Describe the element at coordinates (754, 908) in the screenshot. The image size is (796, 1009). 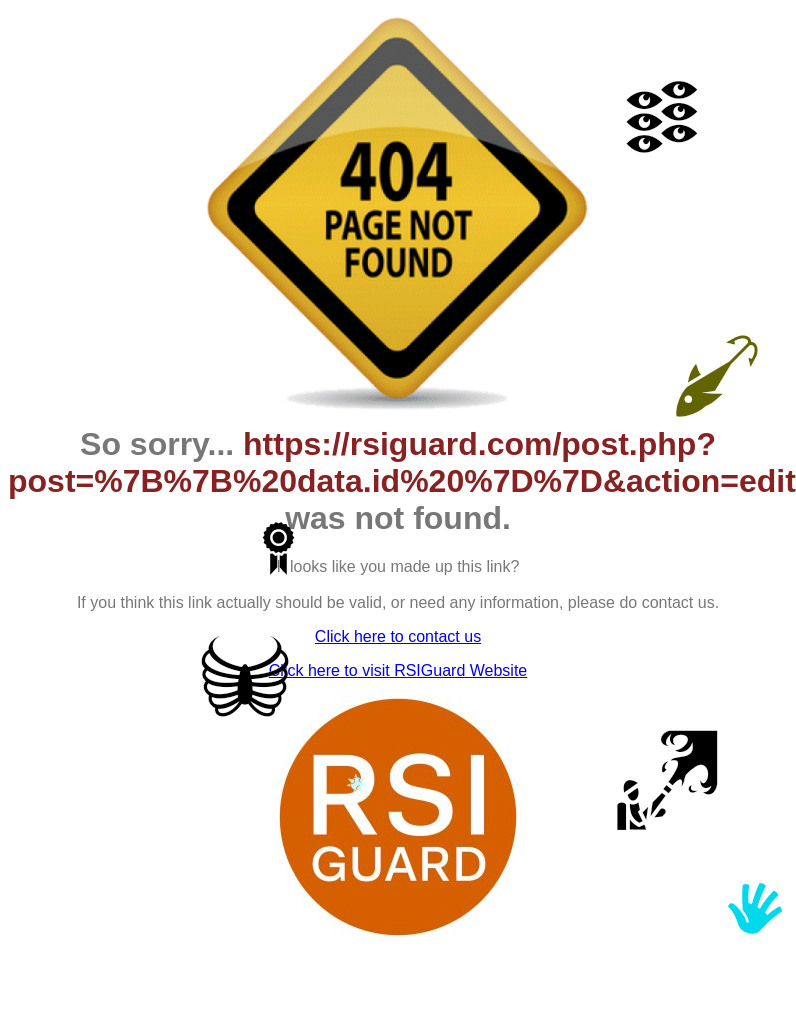
I see `raise your hand to ask a question` at that location.